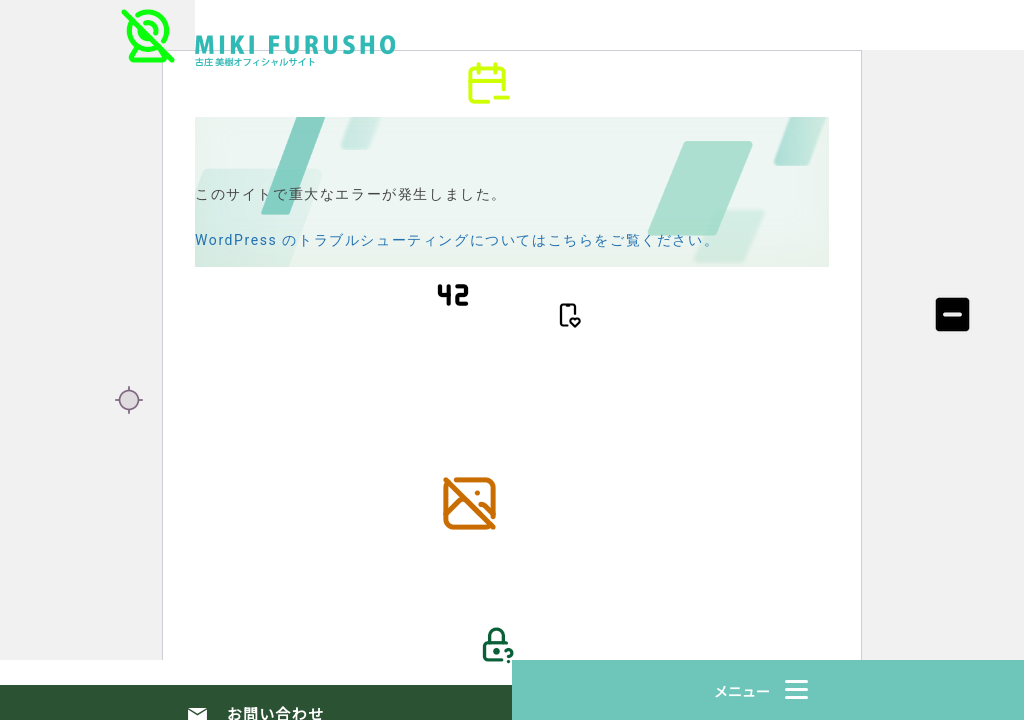 The image size is (1024, 720). I want to click on displays the number 42 as a label or count indicator, so click(453, 295).